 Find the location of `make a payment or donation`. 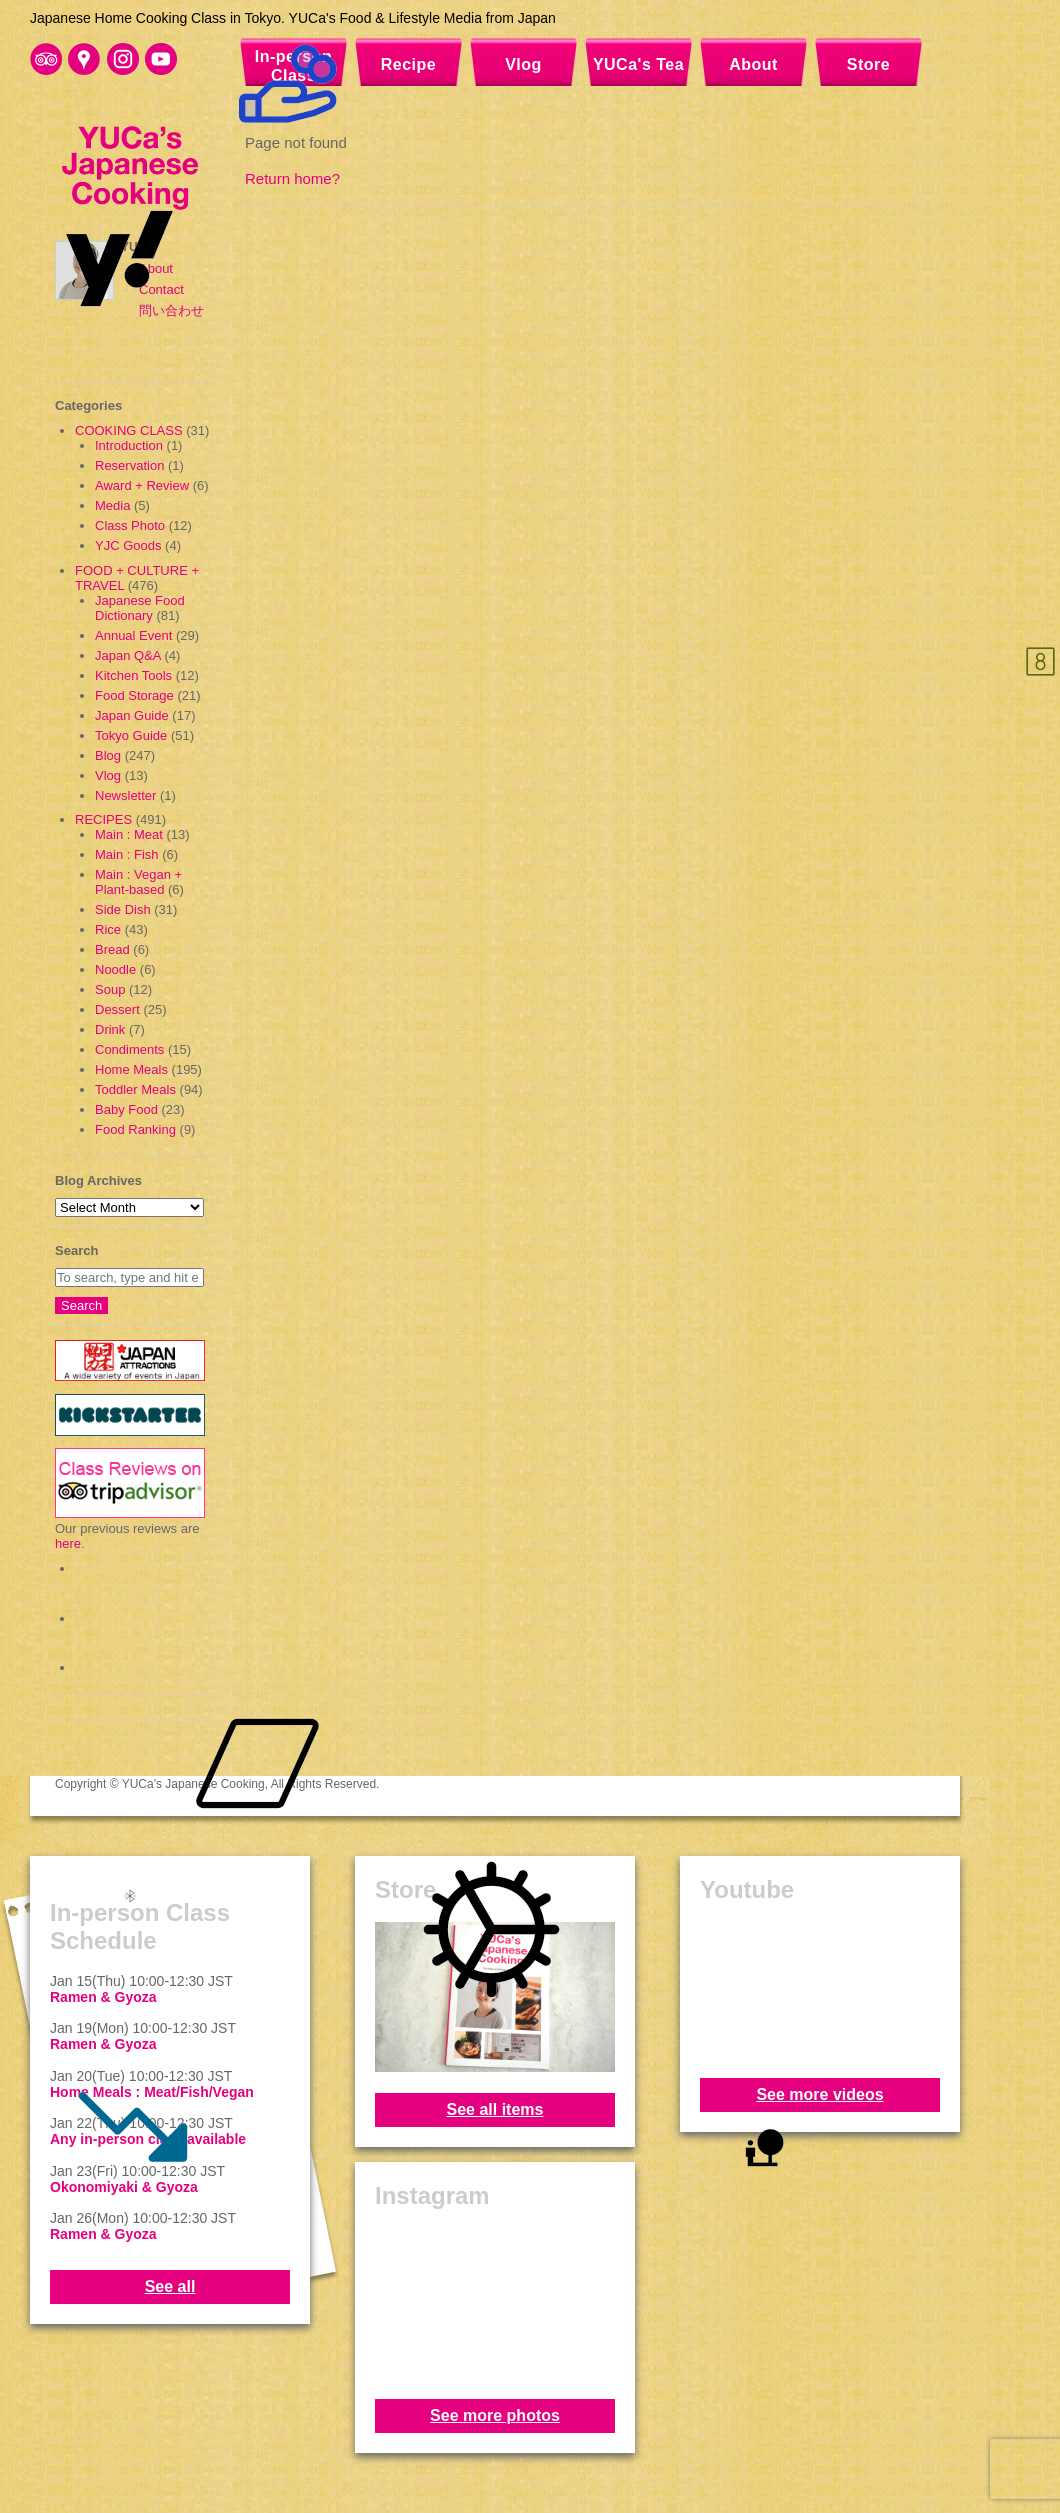

make a payment or donation is located at coordinates (291, 87).